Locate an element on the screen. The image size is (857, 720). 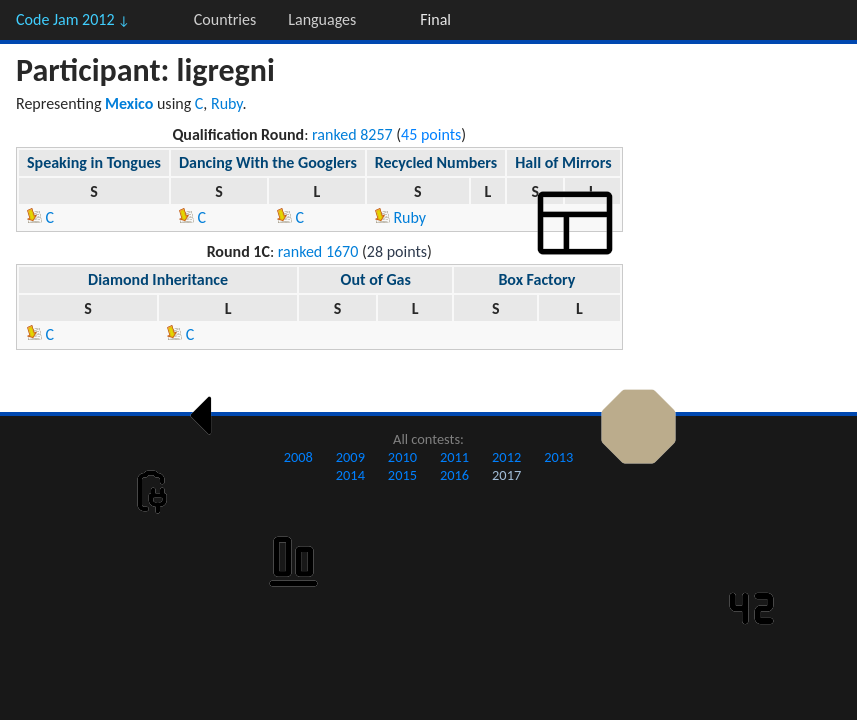
align selected objects to the bottom is located at coordinates (293, 562).